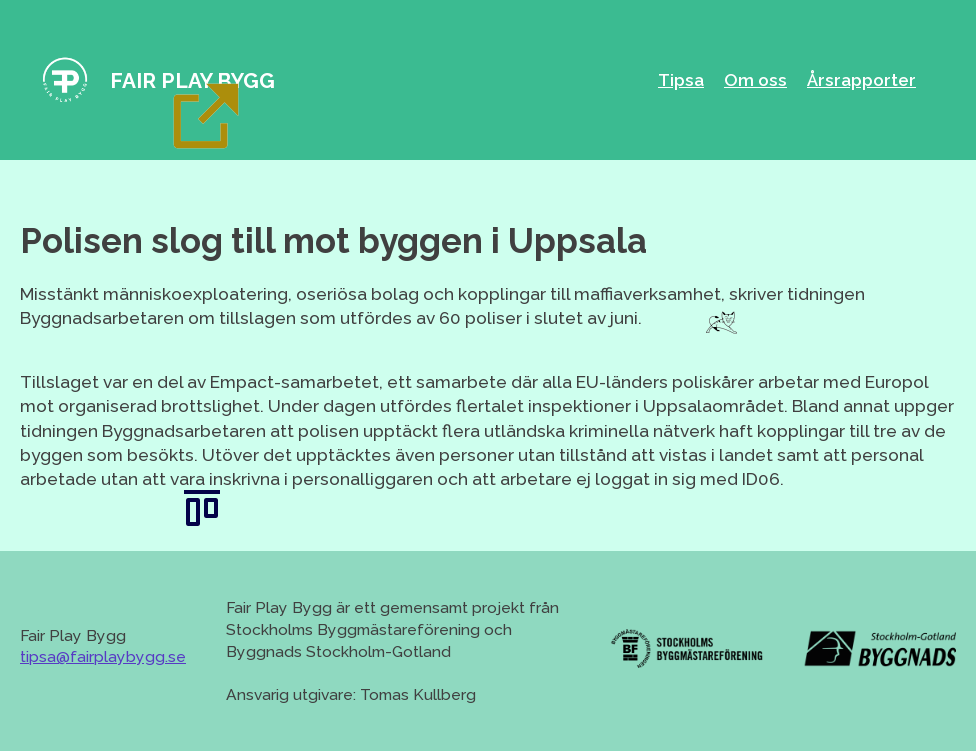  I want to click on align items to the top edge, so click(202, 508).